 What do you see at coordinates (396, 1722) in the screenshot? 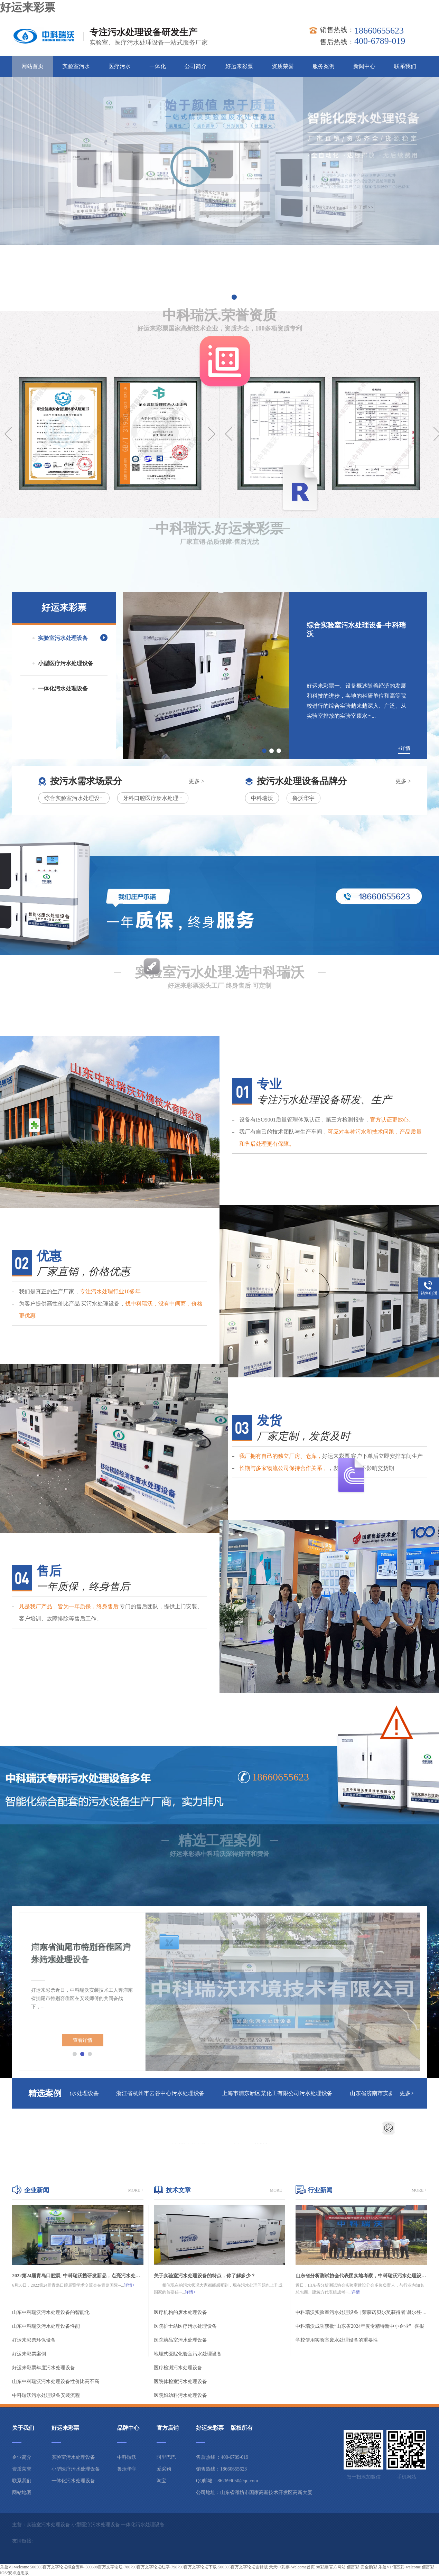
I see `indicates a sync warning or issue with OneDrive` at bounding box center [396, 1722].